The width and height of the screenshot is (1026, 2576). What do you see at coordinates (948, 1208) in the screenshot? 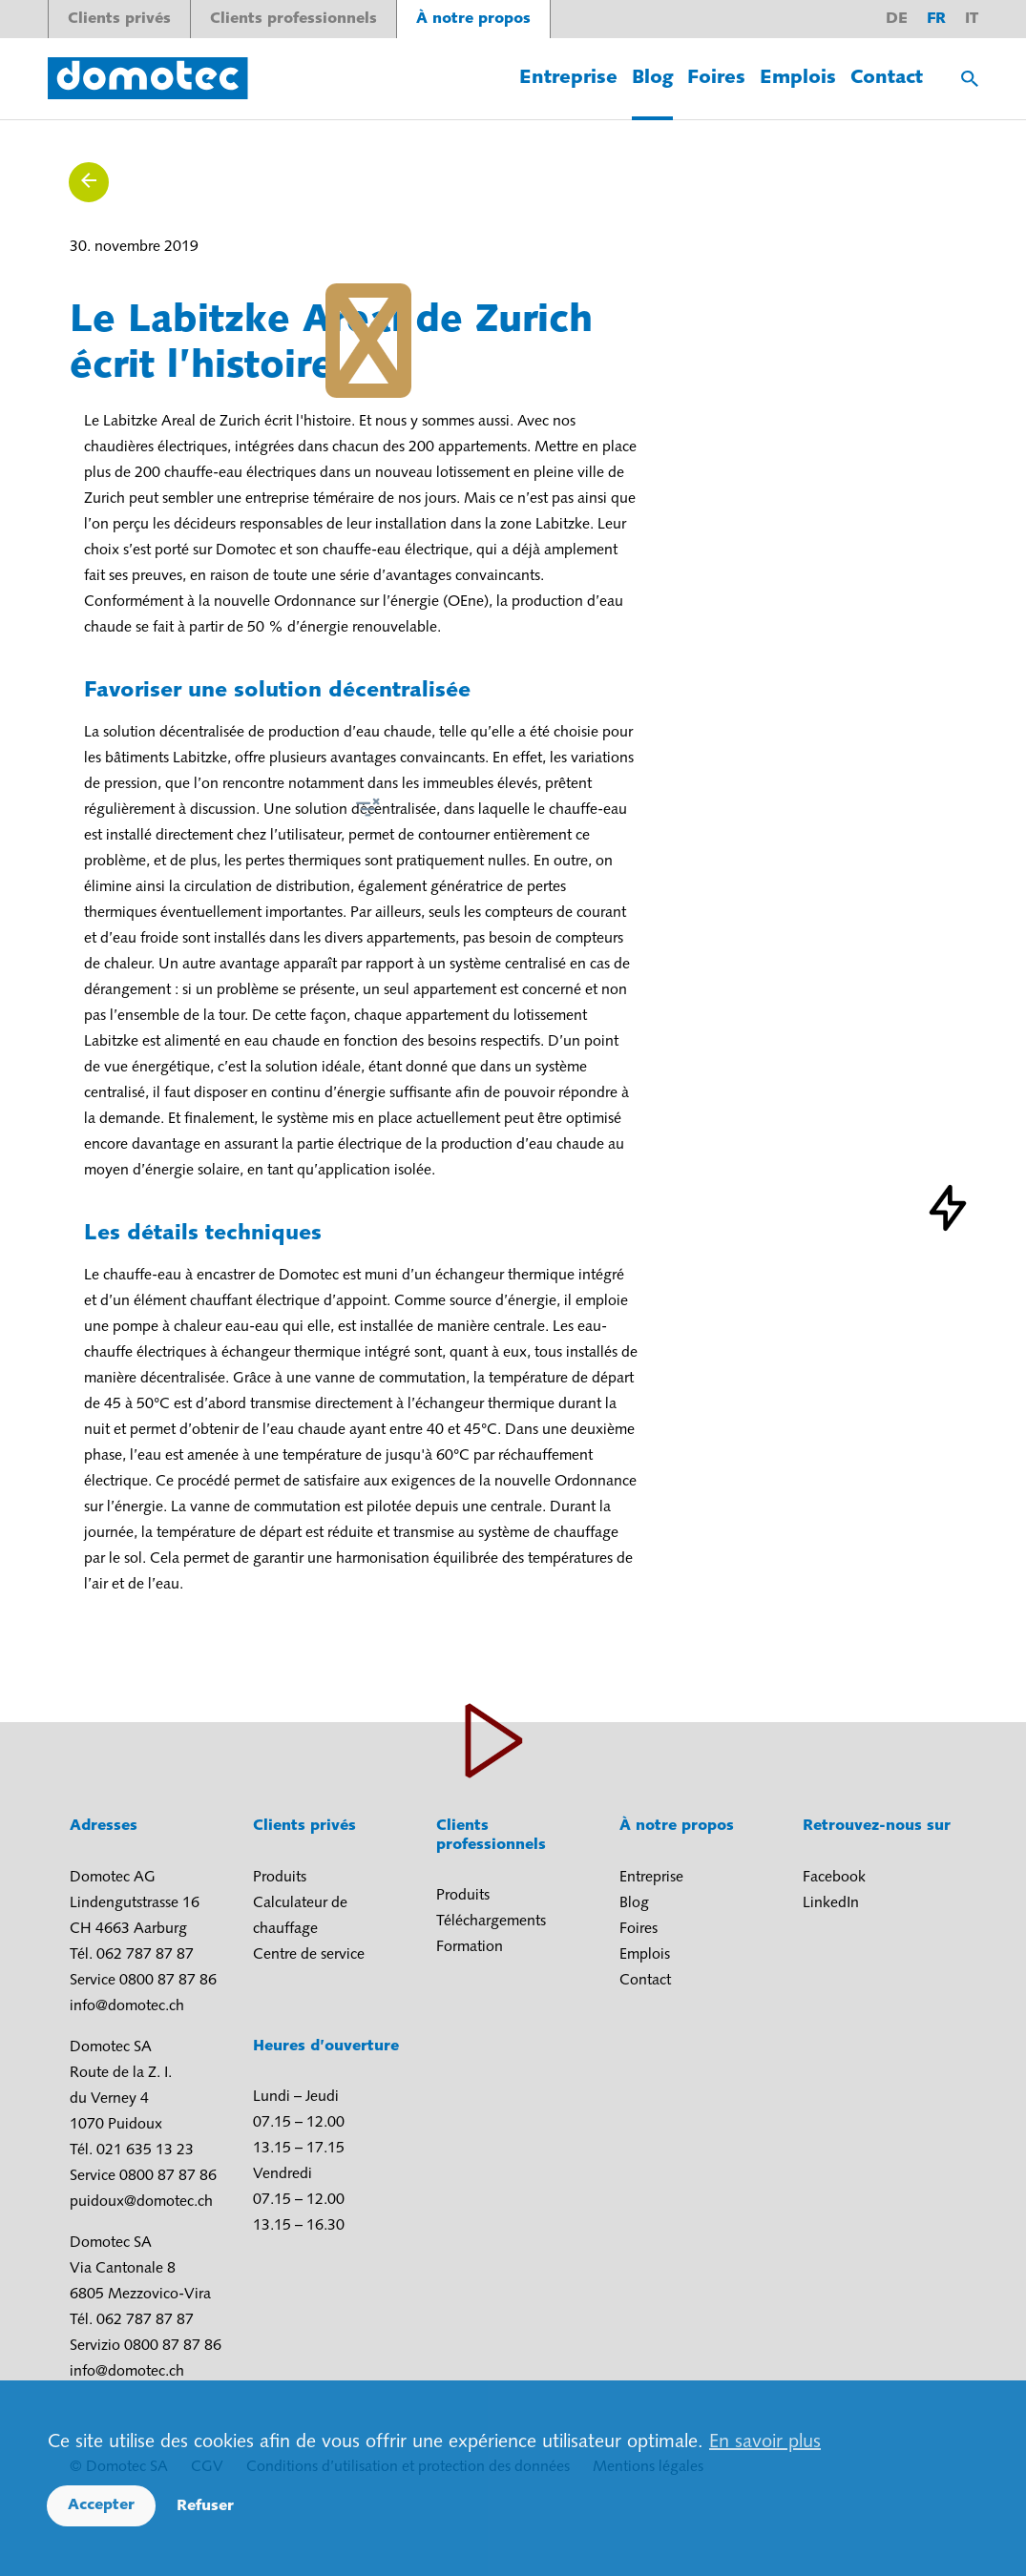
I see `quick actions or shortcuts` at bounding box center [948, 1208].